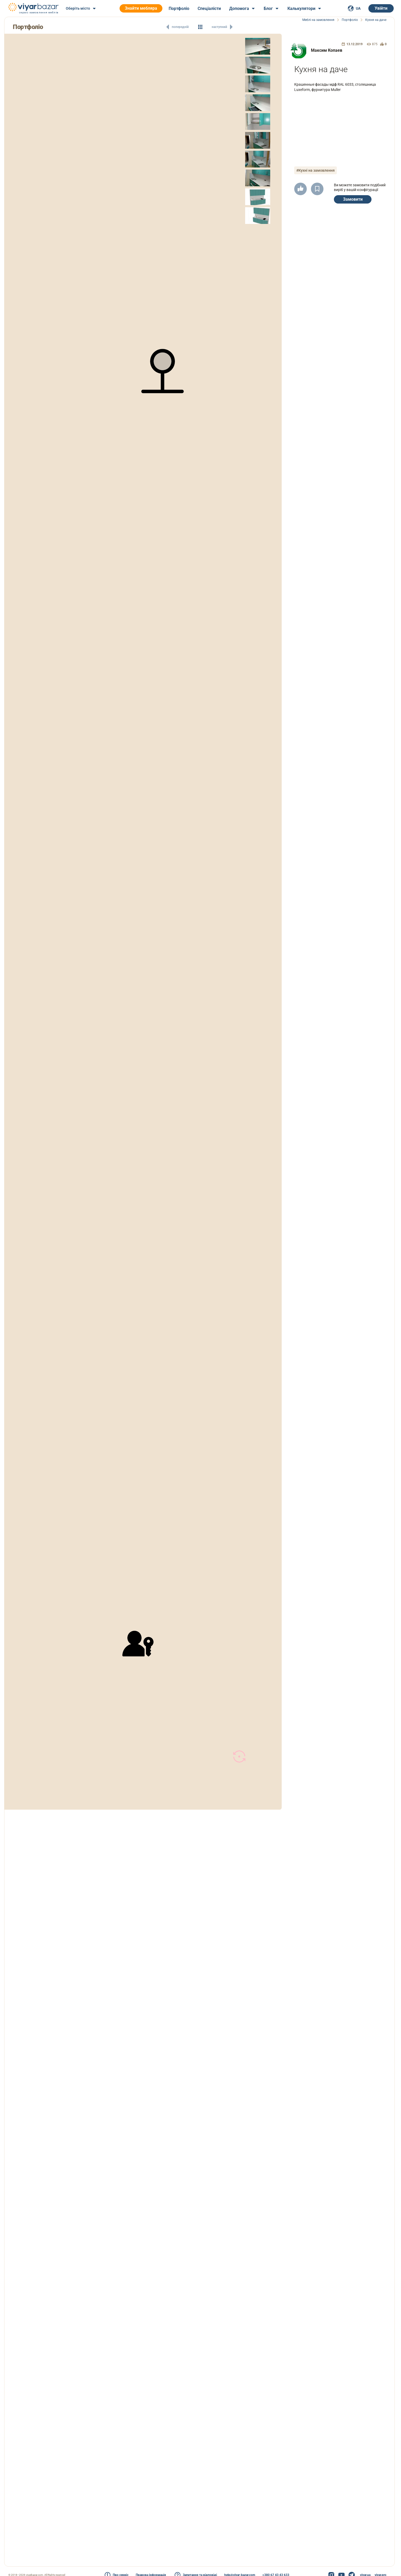 The height and width of the screenshot is (2576, 401). Describe the element at coordinates (138, 1644) in the screenshot. I see `manage passkey authentication for your account` at that location.